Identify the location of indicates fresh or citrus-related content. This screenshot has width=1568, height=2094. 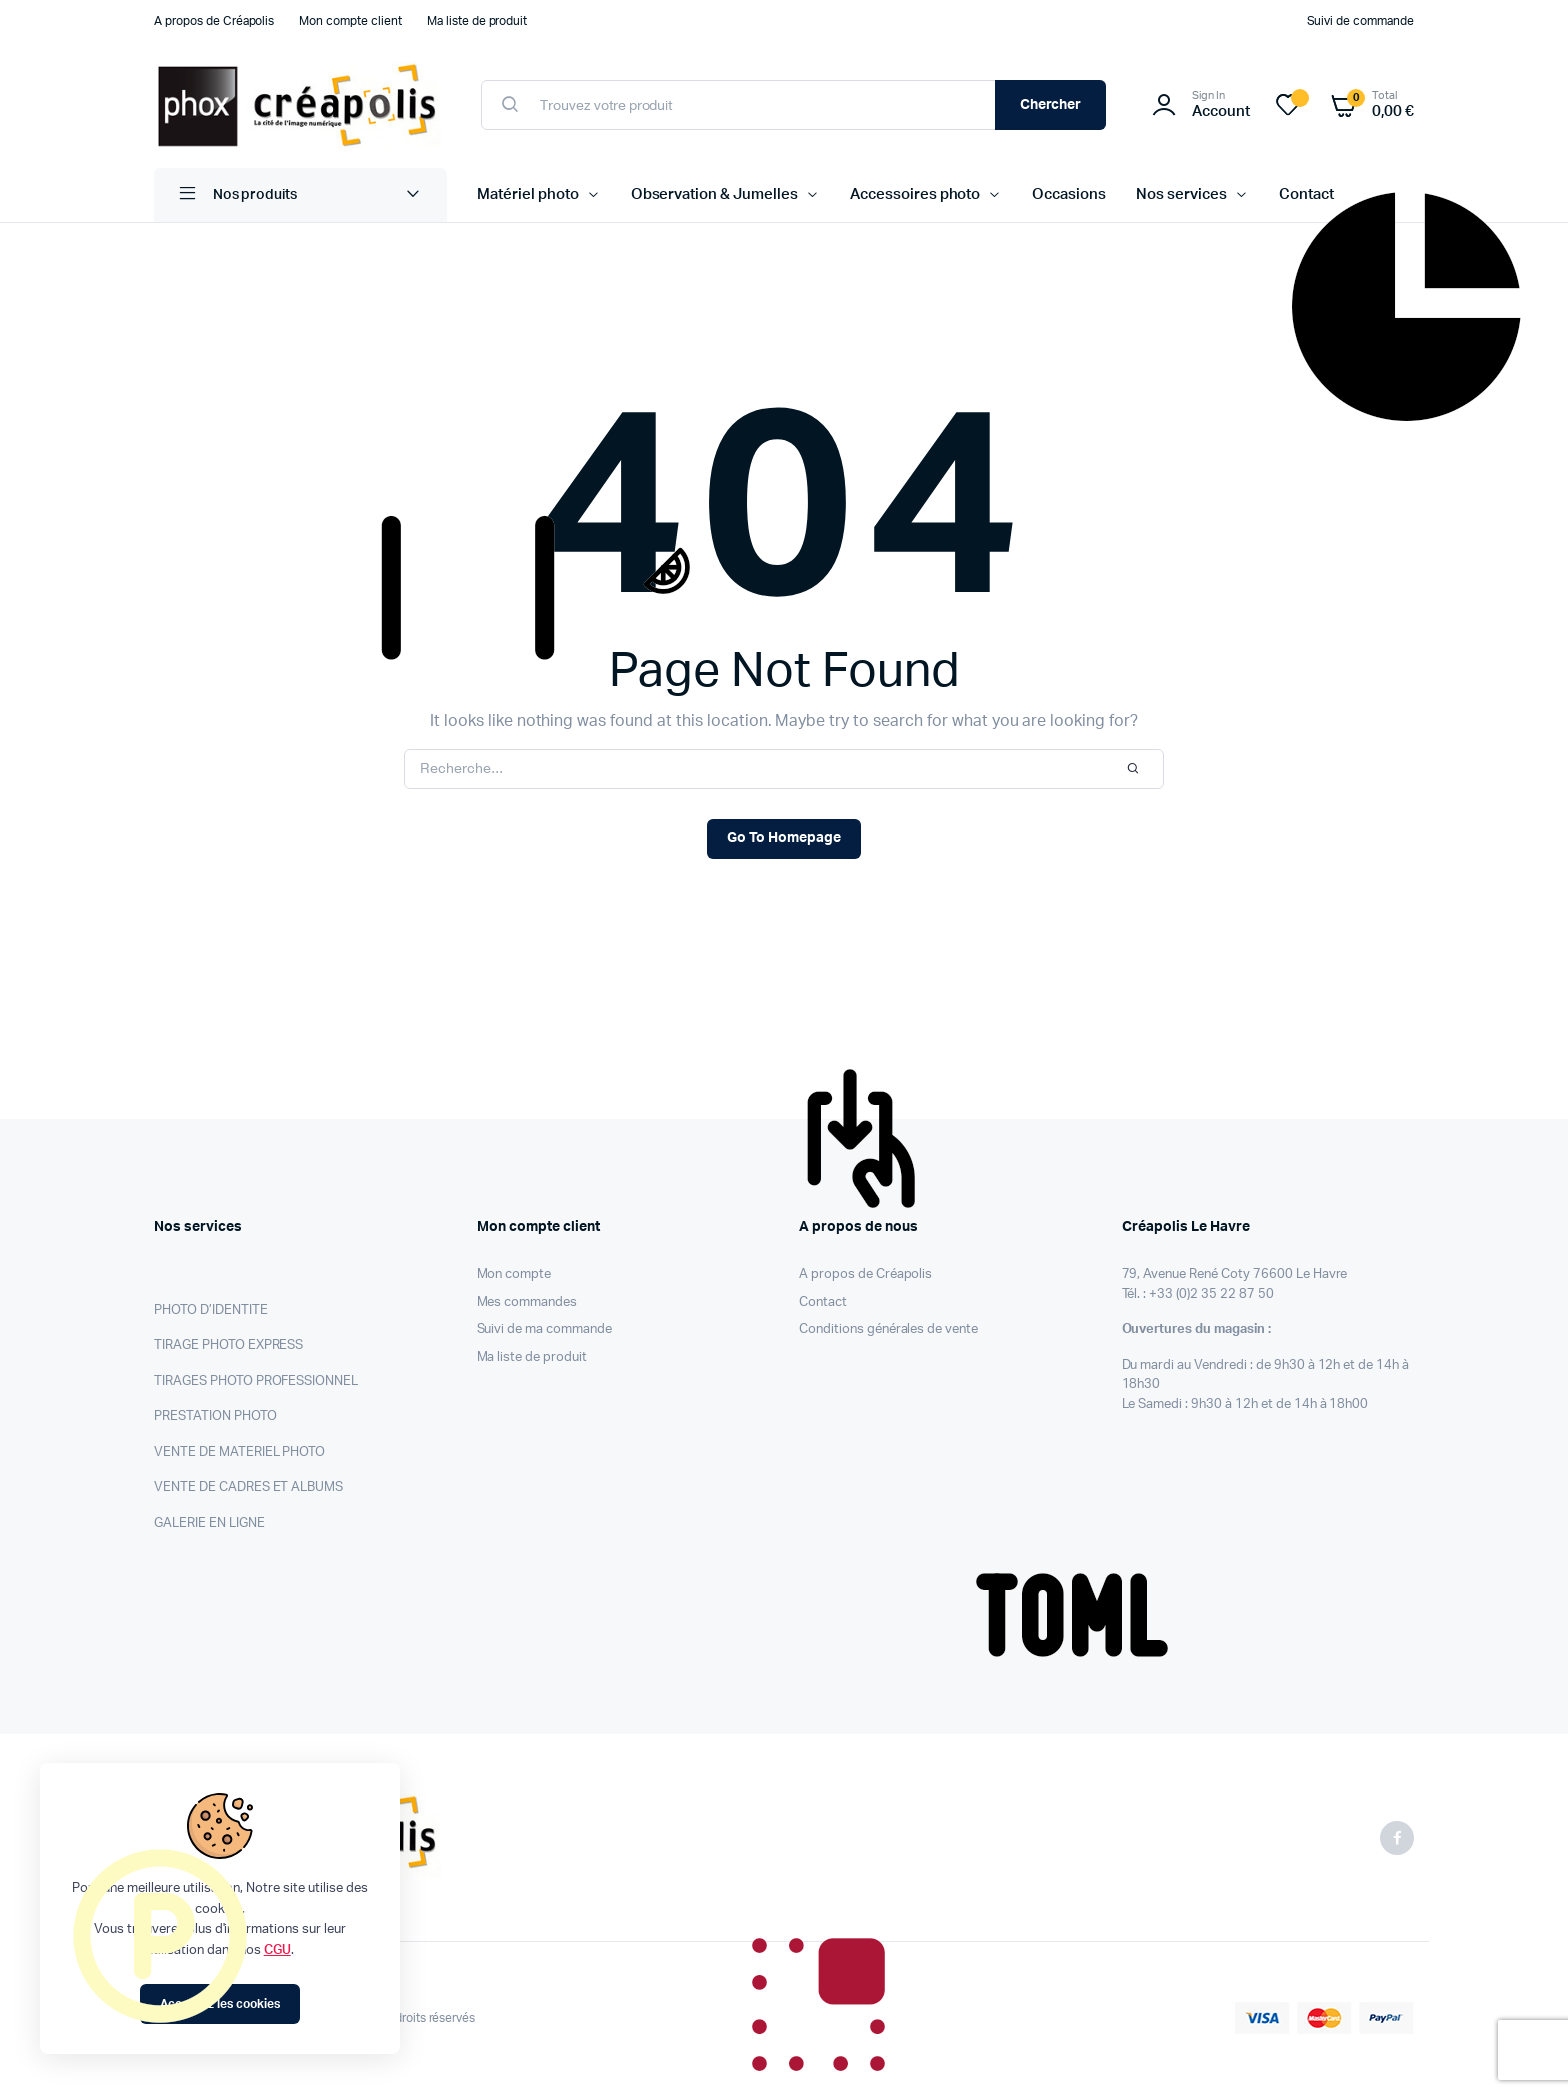
(667, 571).